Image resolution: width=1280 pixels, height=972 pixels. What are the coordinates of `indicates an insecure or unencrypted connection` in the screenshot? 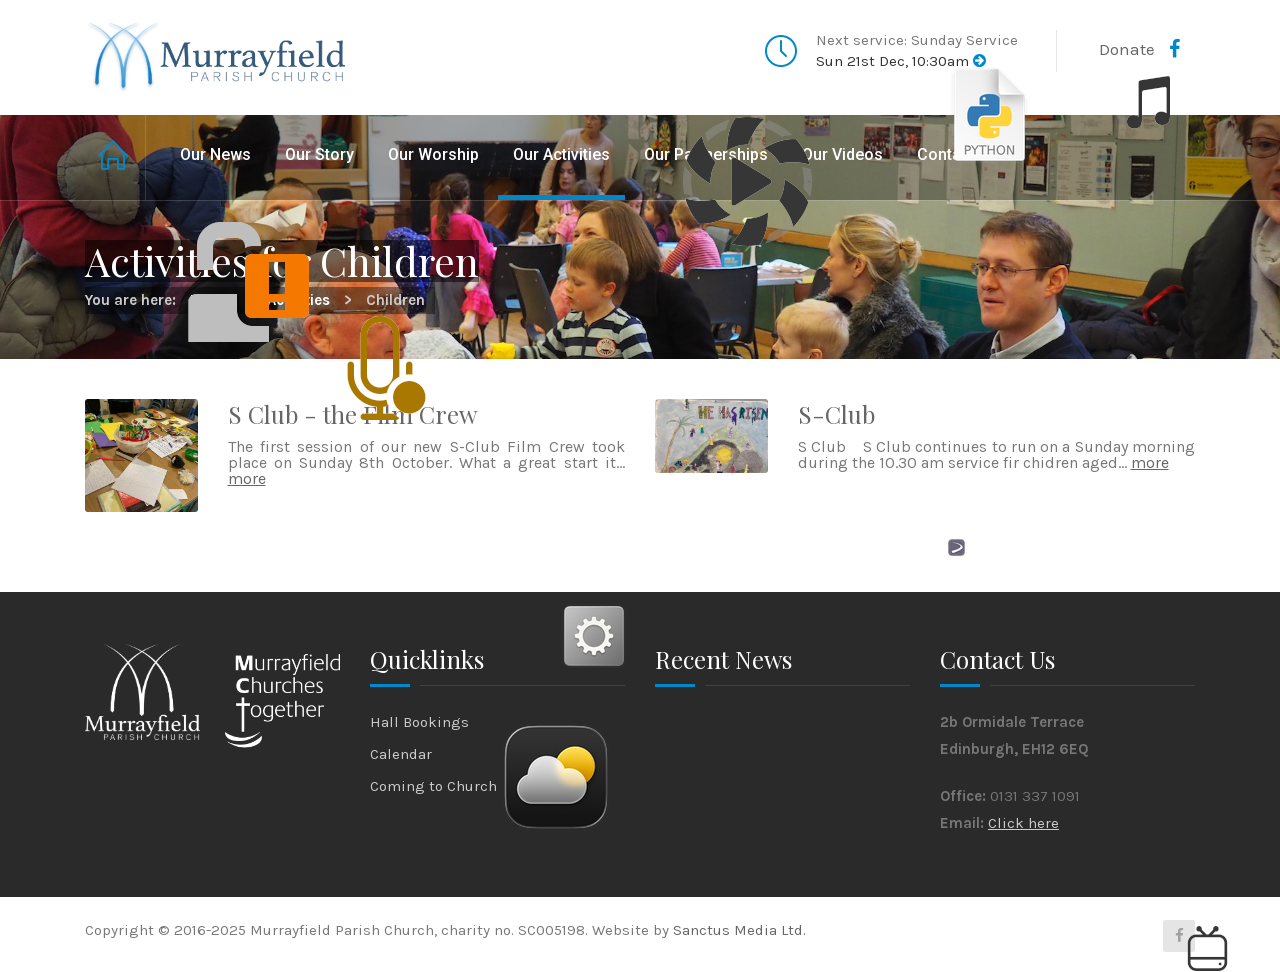 It's located at (245, 286).